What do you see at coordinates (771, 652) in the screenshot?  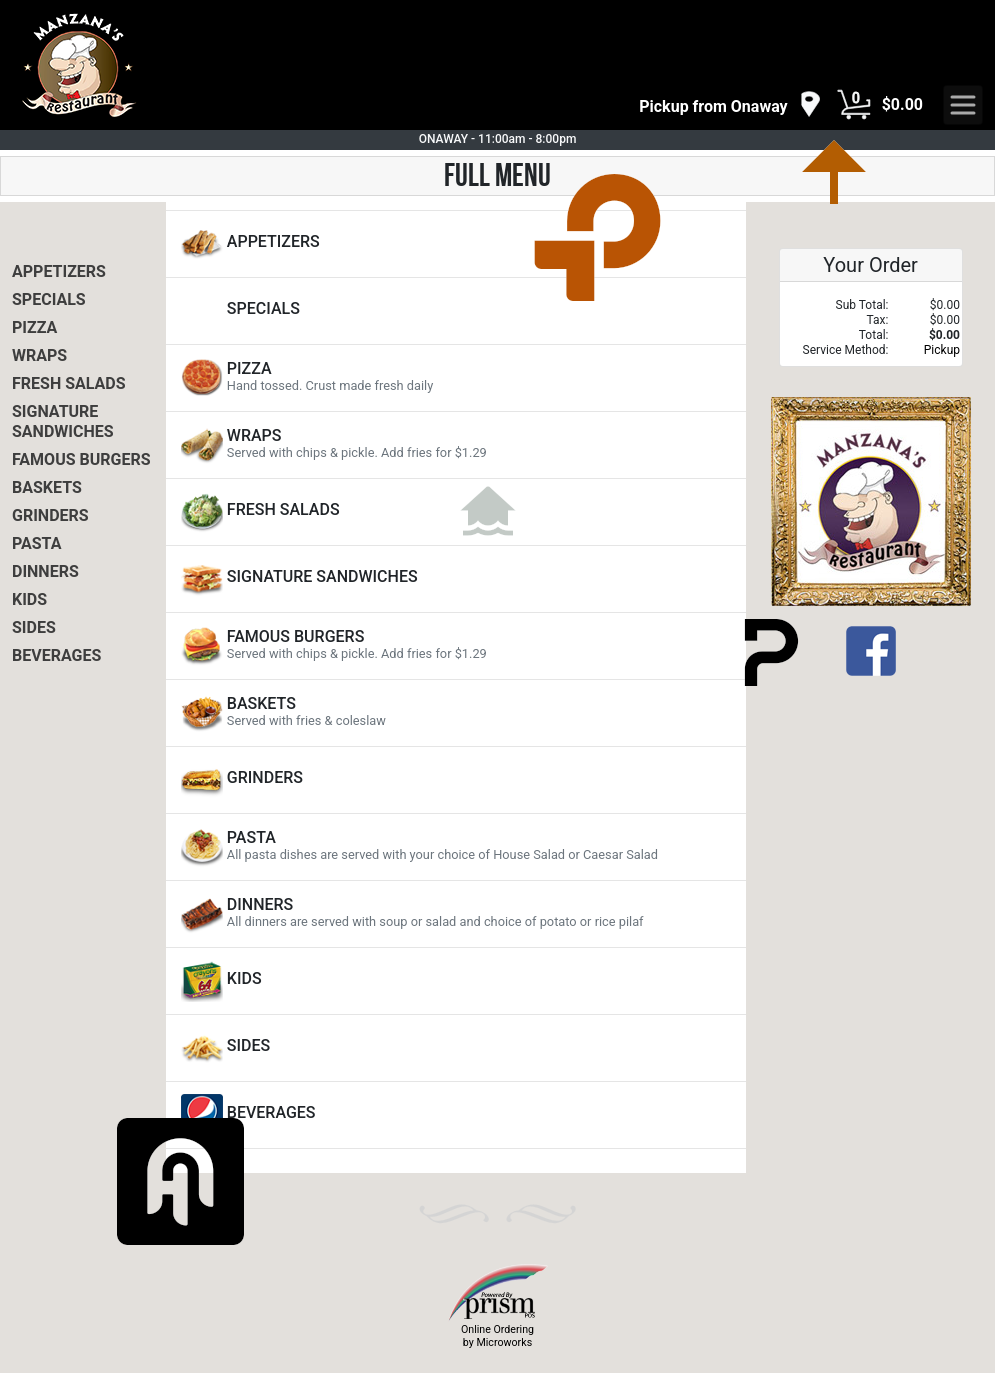 I see `open Proton app or services` at bounding box center [771, 652].